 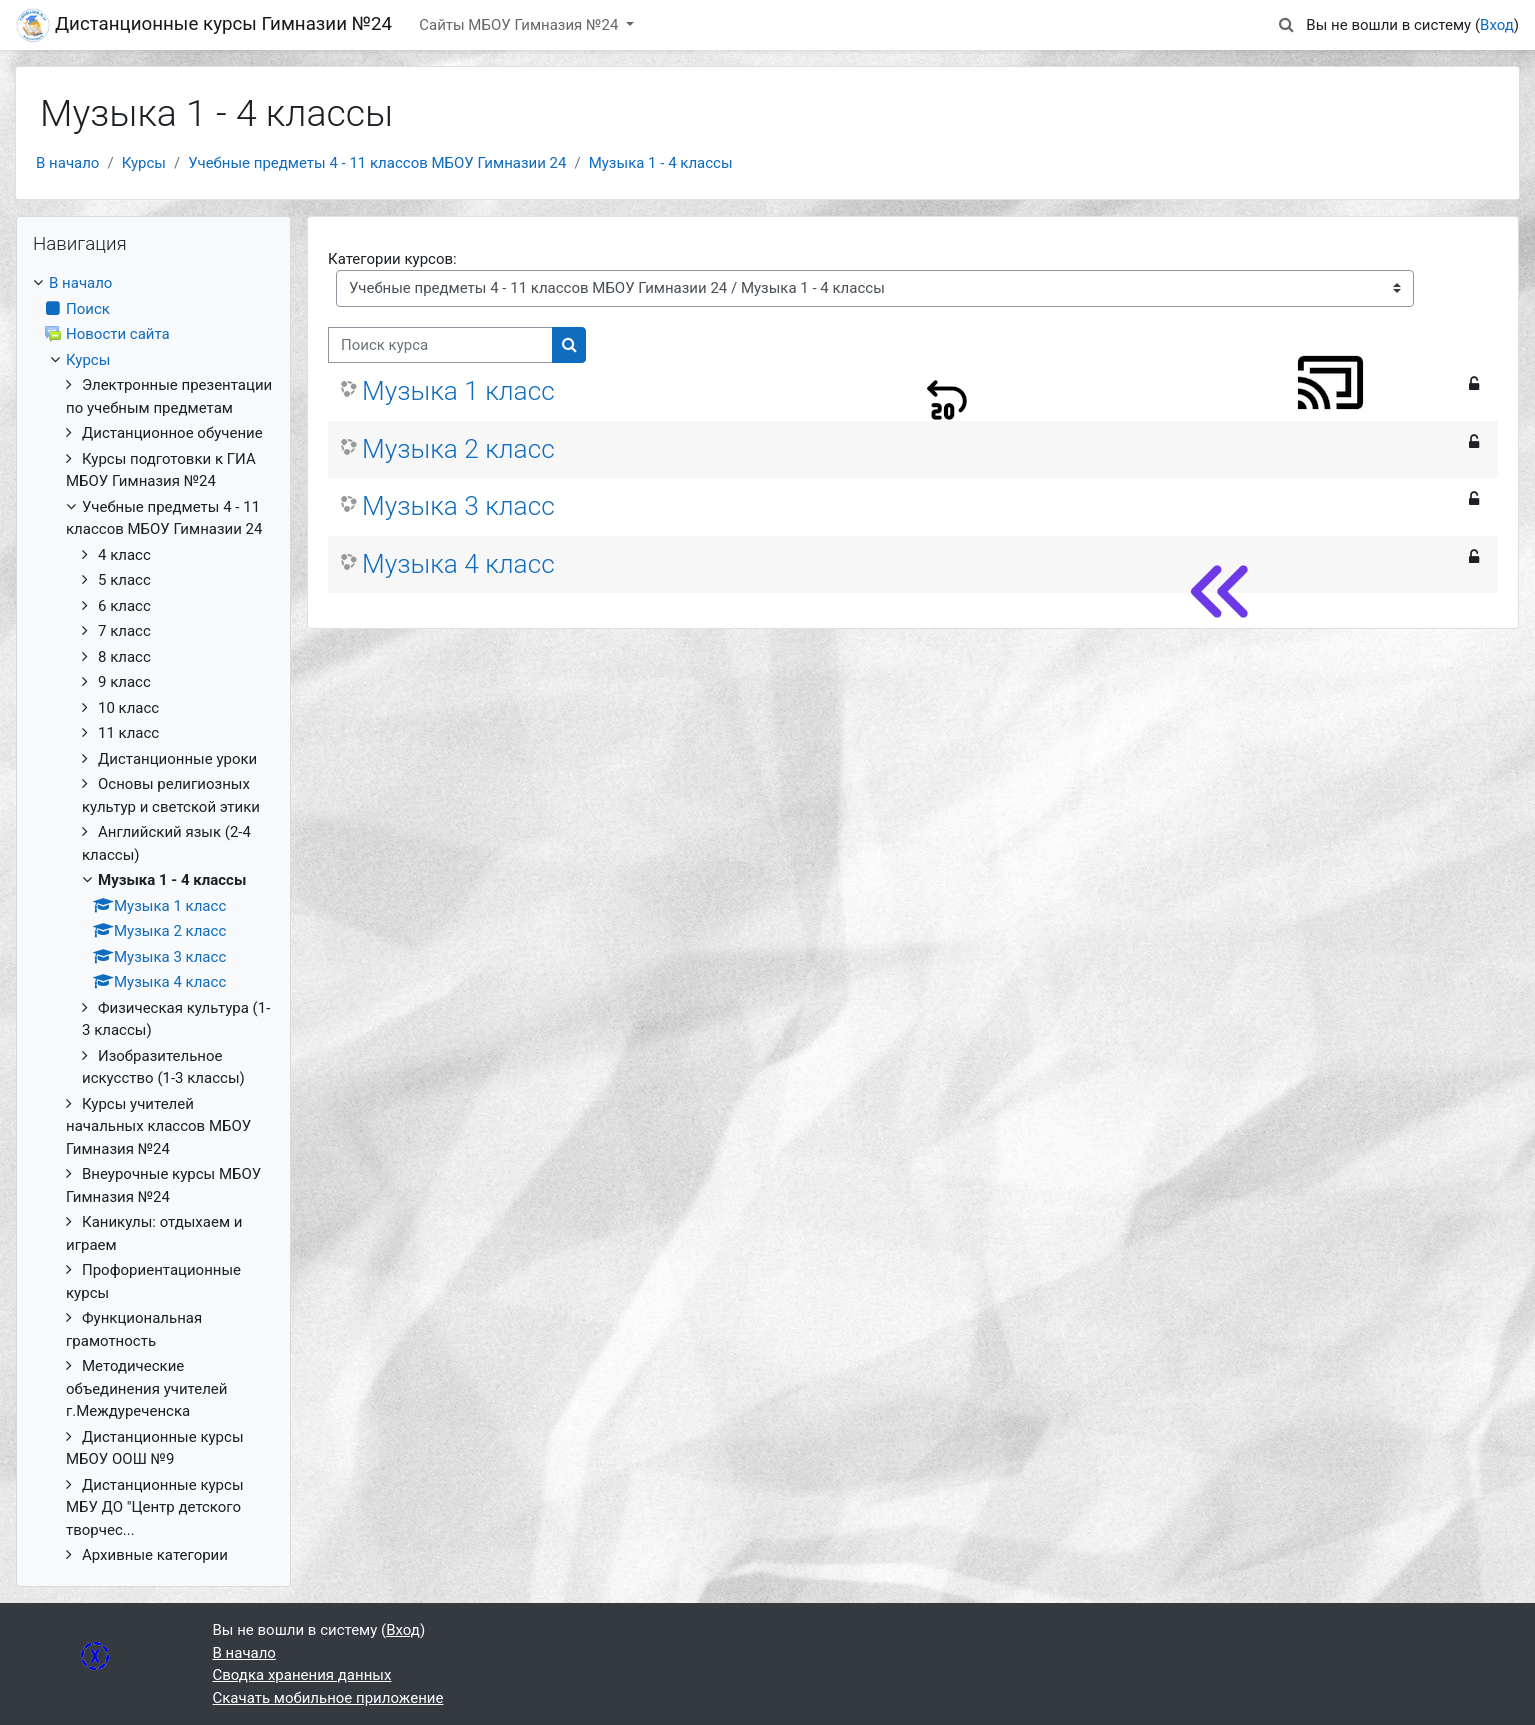 What do you see at coordinates (946, 401) in the screenshot?
I see `skip backward 20 seconds` at bounding box center [946, 401].